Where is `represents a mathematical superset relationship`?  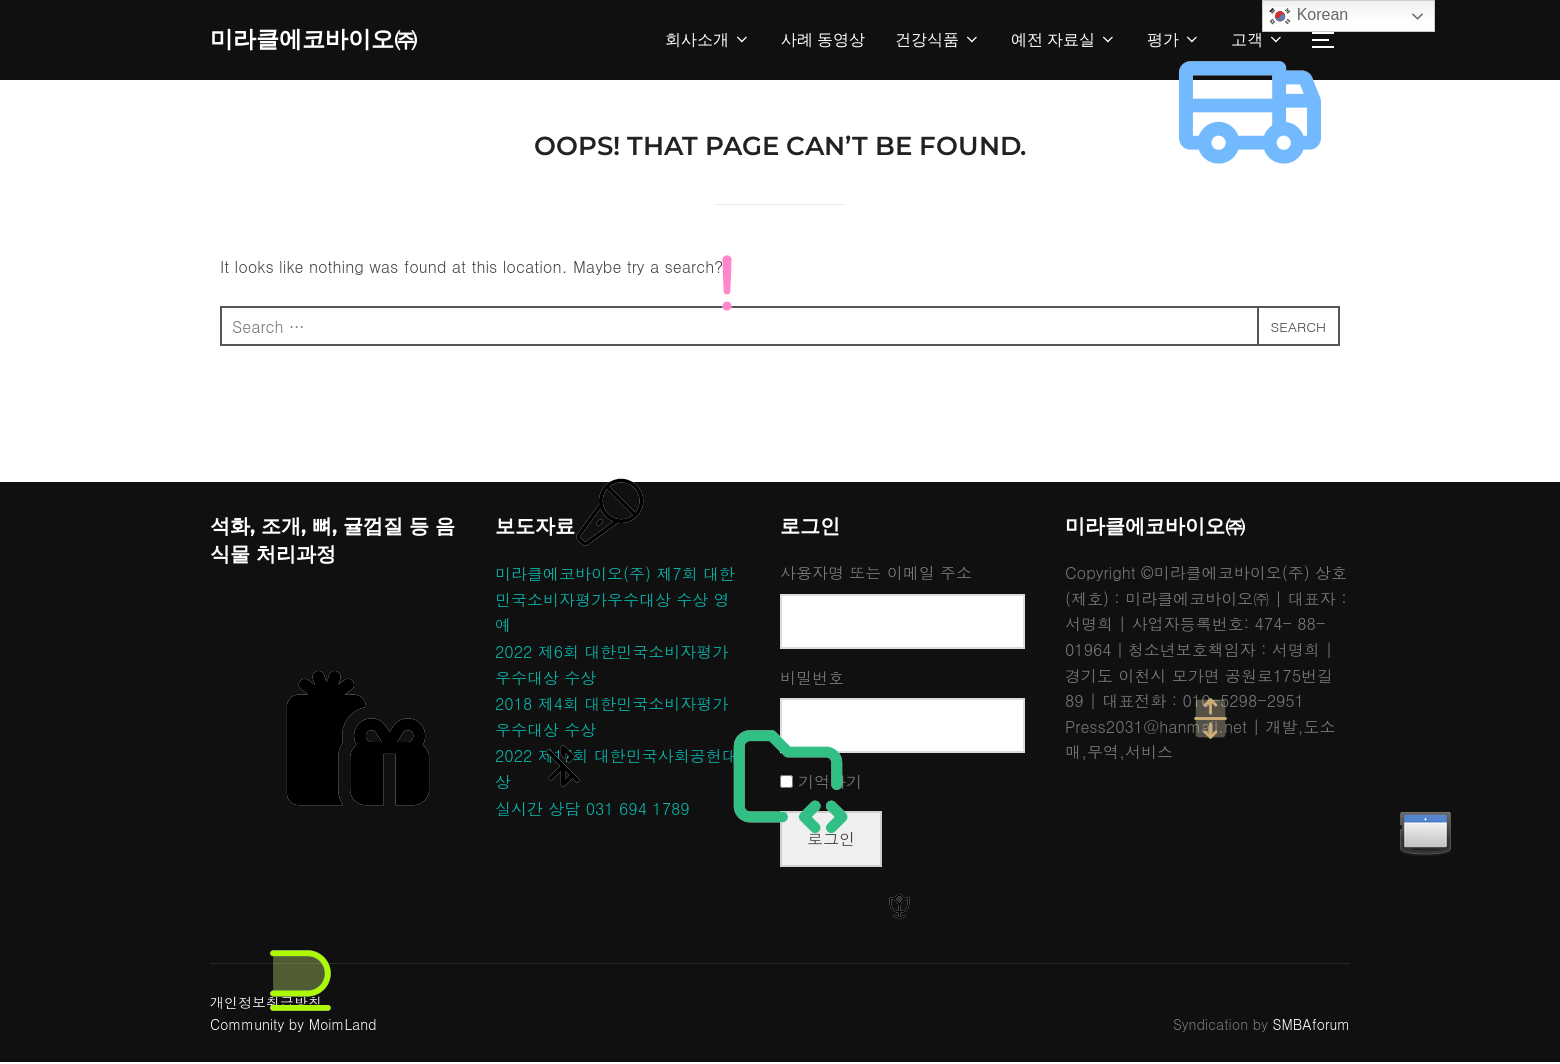 represents a mathematical superset relationship is located at coordinates (299, 982).